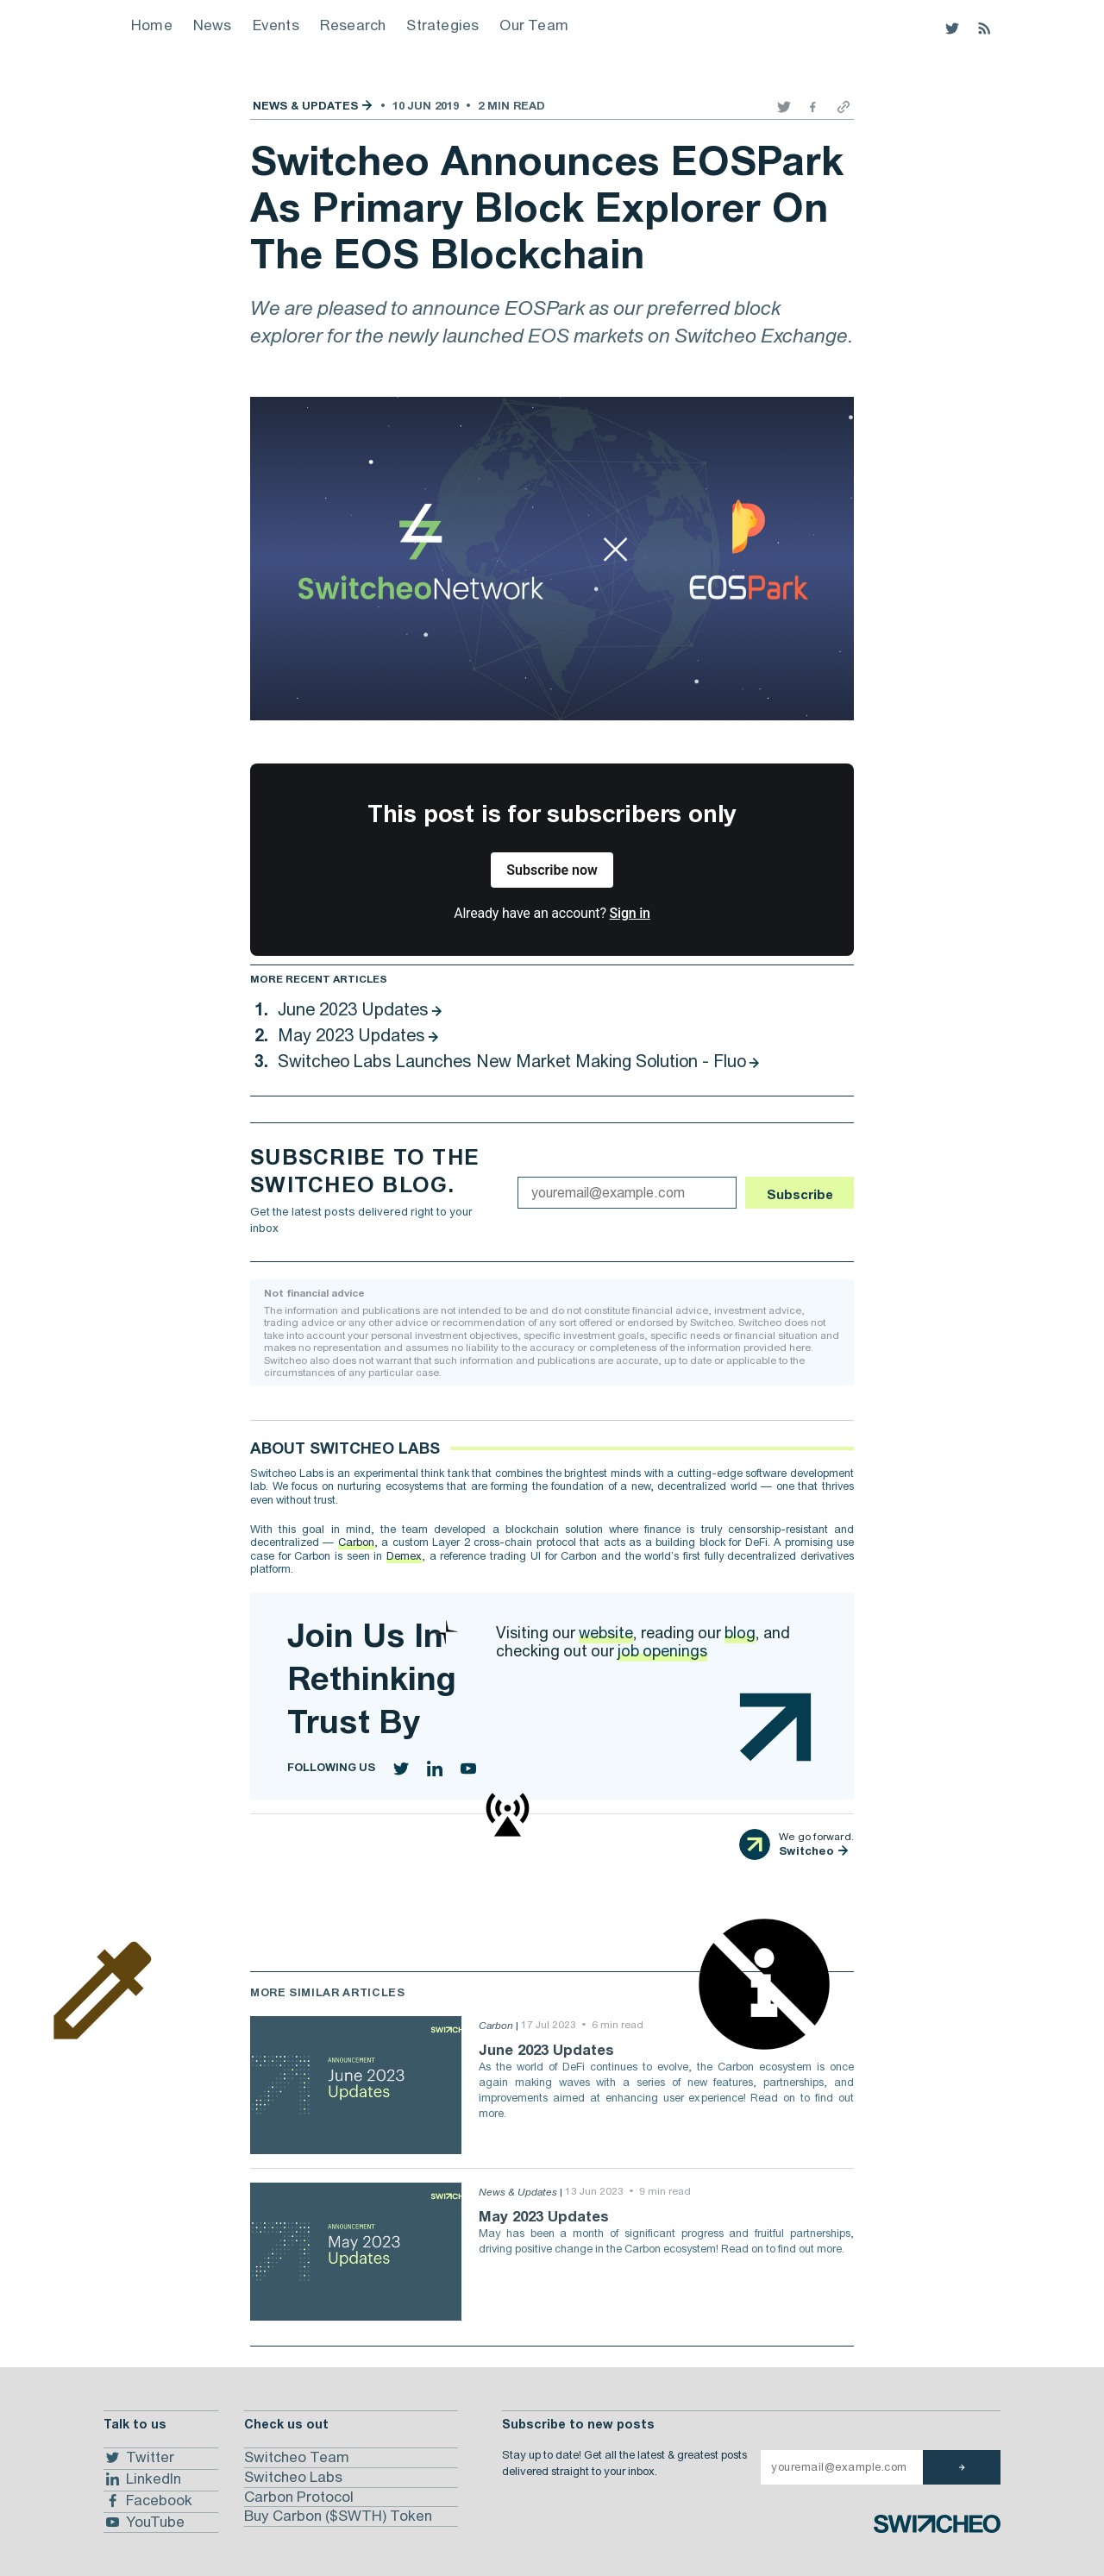 This screenshot has width=1104, height=2576. Describe the element at coordinates (104, 1989) in the screenshot. I see `color picker tool for sampling colors` at that location.